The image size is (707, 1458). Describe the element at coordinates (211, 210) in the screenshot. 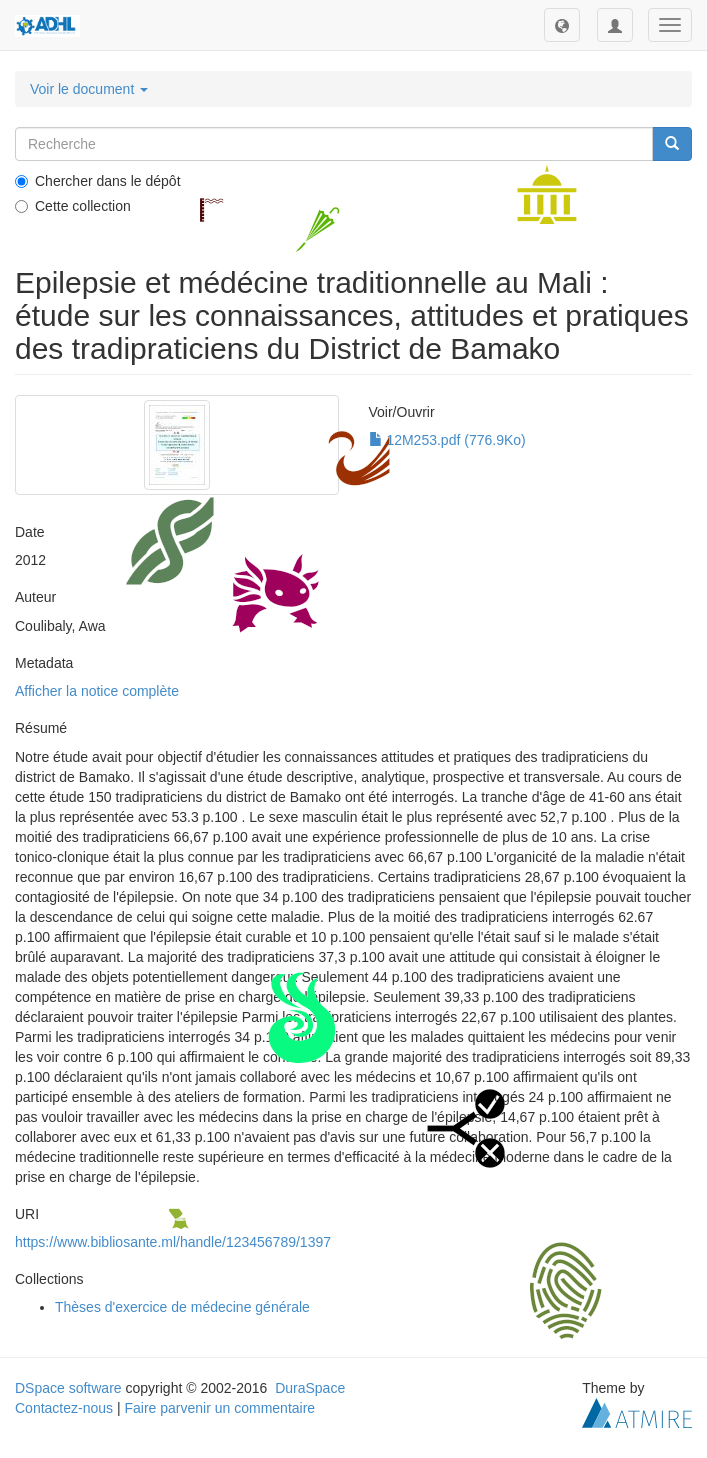

I see `indicates high tide water level` at that location.